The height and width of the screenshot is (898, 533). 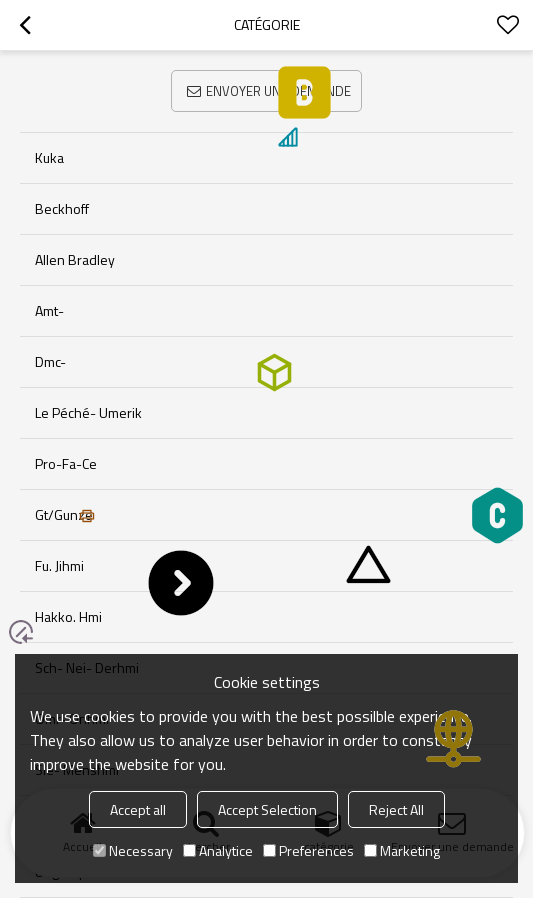 What do you see at coordinates (453, 737) in the screenshot?
I see `view network connection status` at bounding box center [453, 737].